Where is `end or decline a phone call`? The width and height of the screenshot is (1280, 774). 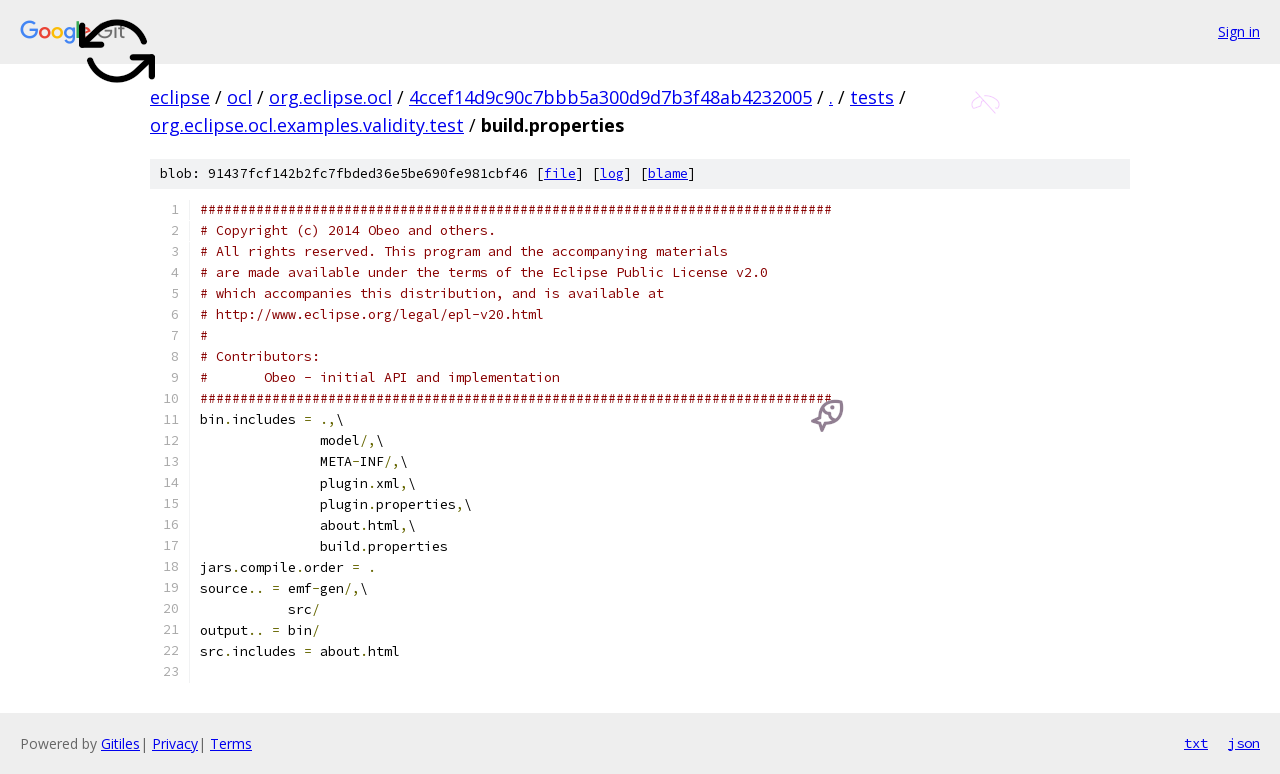 end or decline a phone call is located at coordinates (985, 102).